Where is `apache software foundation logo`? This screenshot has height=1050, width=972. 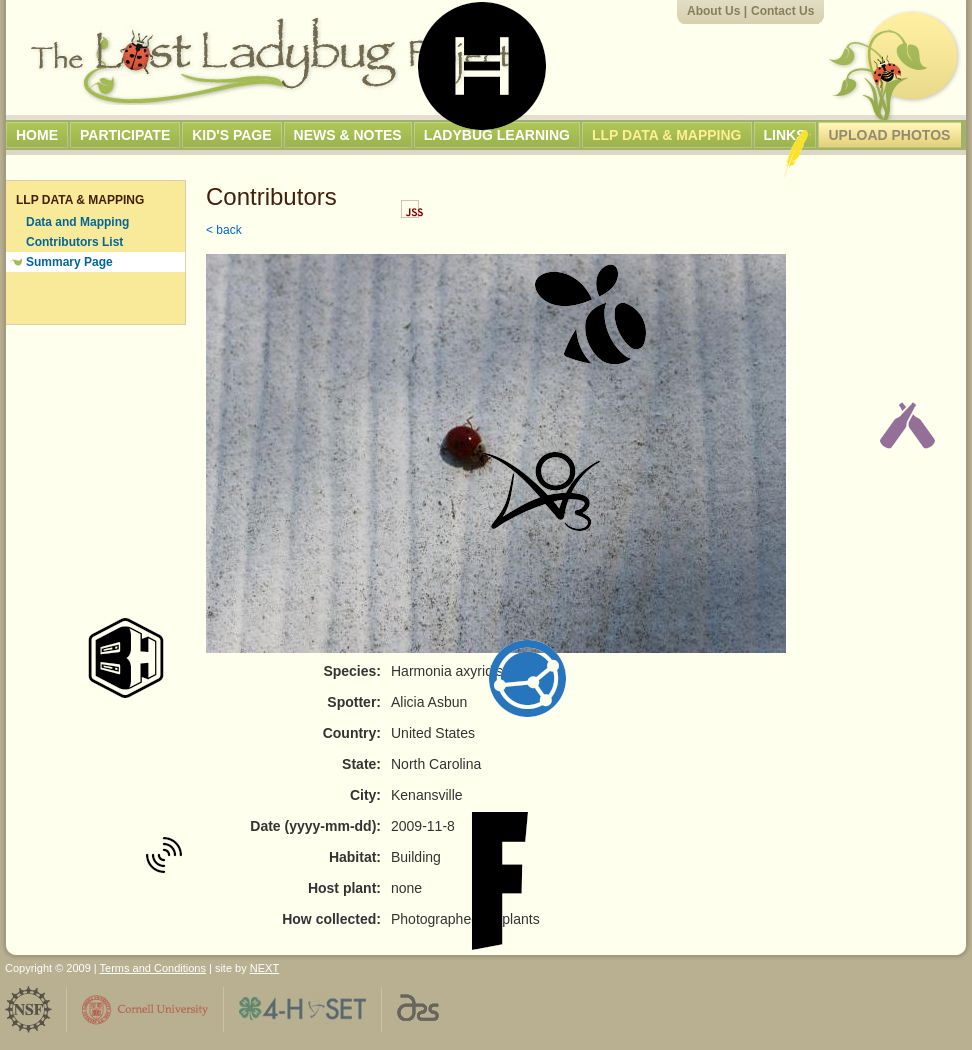
apache software foundation logo is located at coordinates (797, 153).